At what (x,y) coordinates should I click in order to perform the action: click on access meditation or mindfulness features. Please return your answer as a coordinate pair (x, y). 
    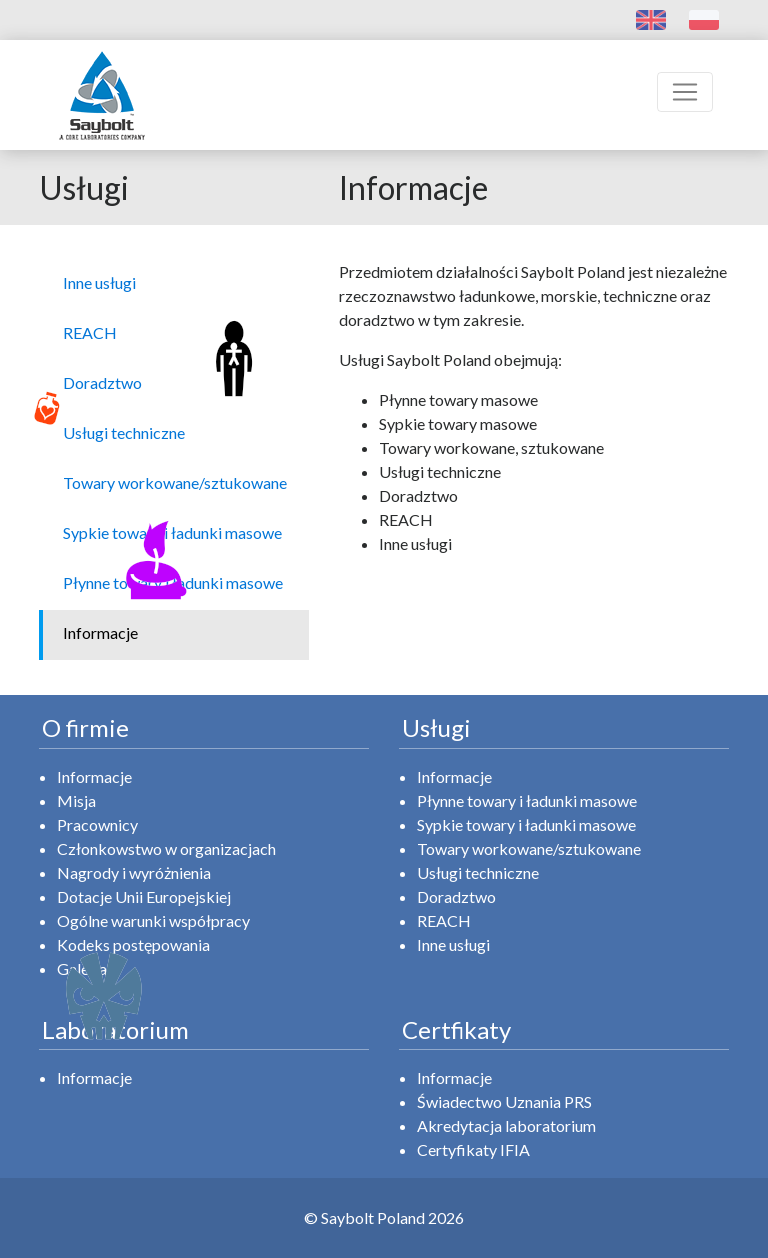
    Looking at the image, I should click on (233, 358).